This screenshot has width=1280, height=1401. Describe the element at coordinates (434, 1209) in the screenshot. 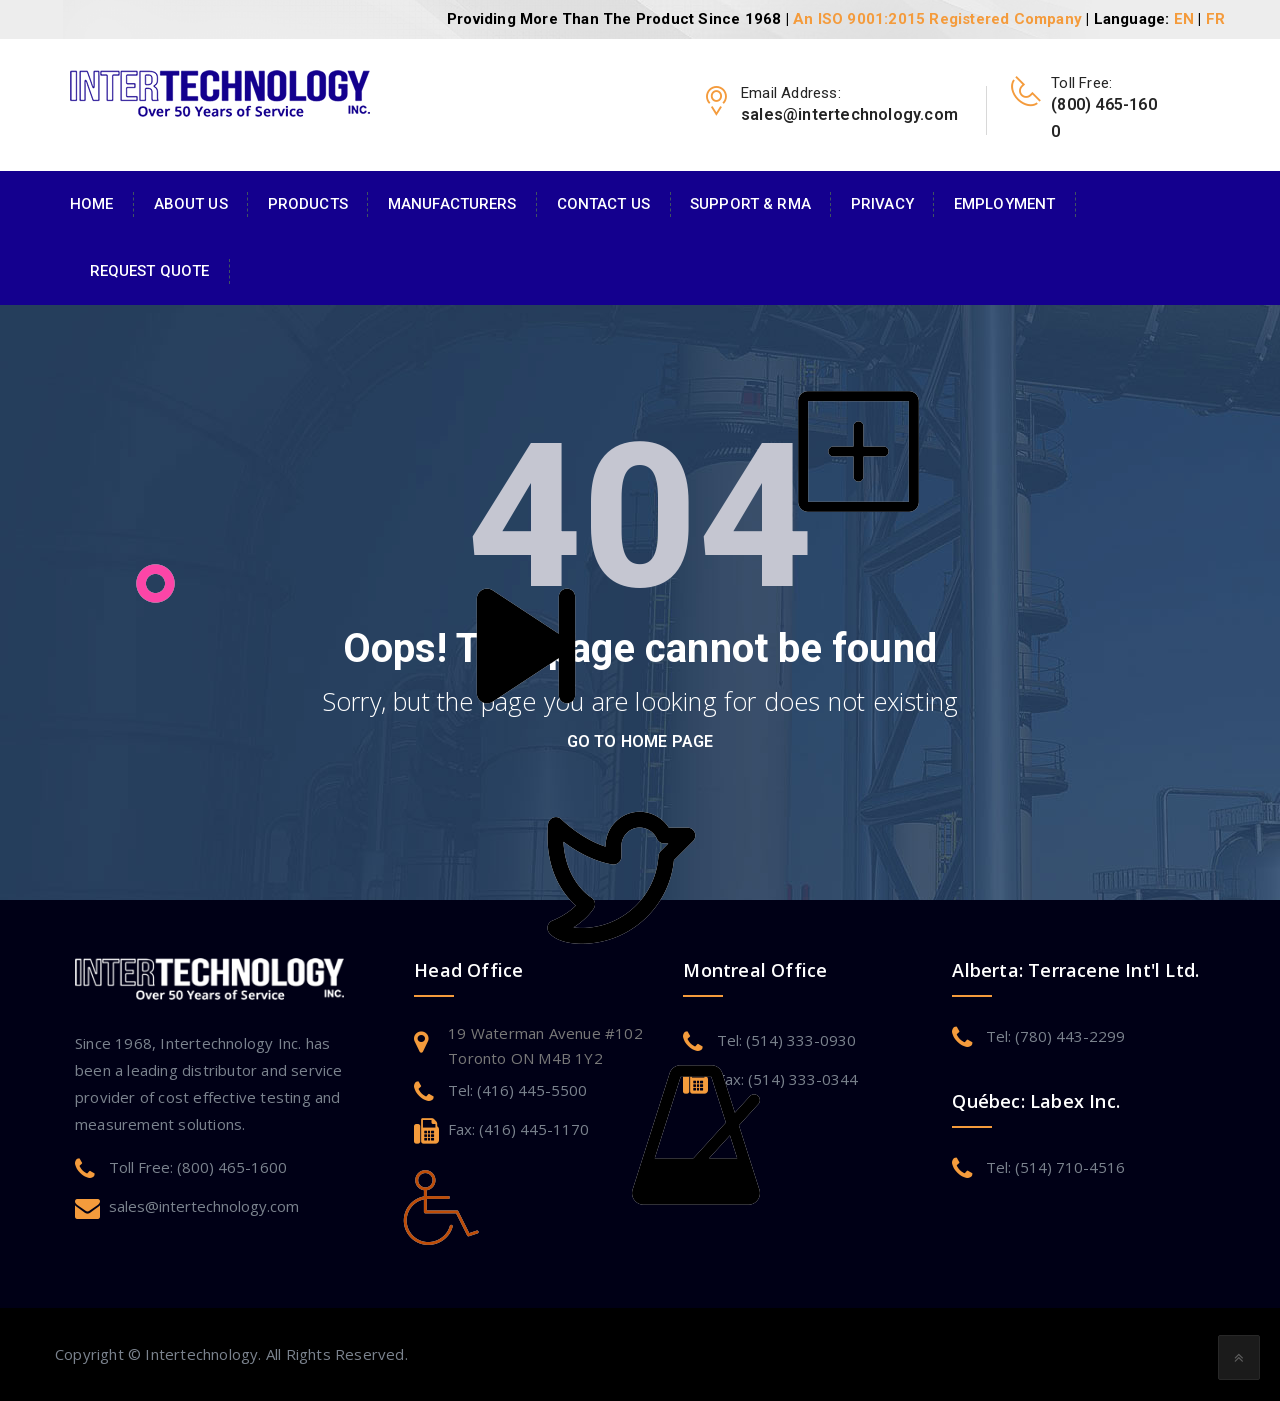

I see `indicates wheelchair accessible facilities` at that location.